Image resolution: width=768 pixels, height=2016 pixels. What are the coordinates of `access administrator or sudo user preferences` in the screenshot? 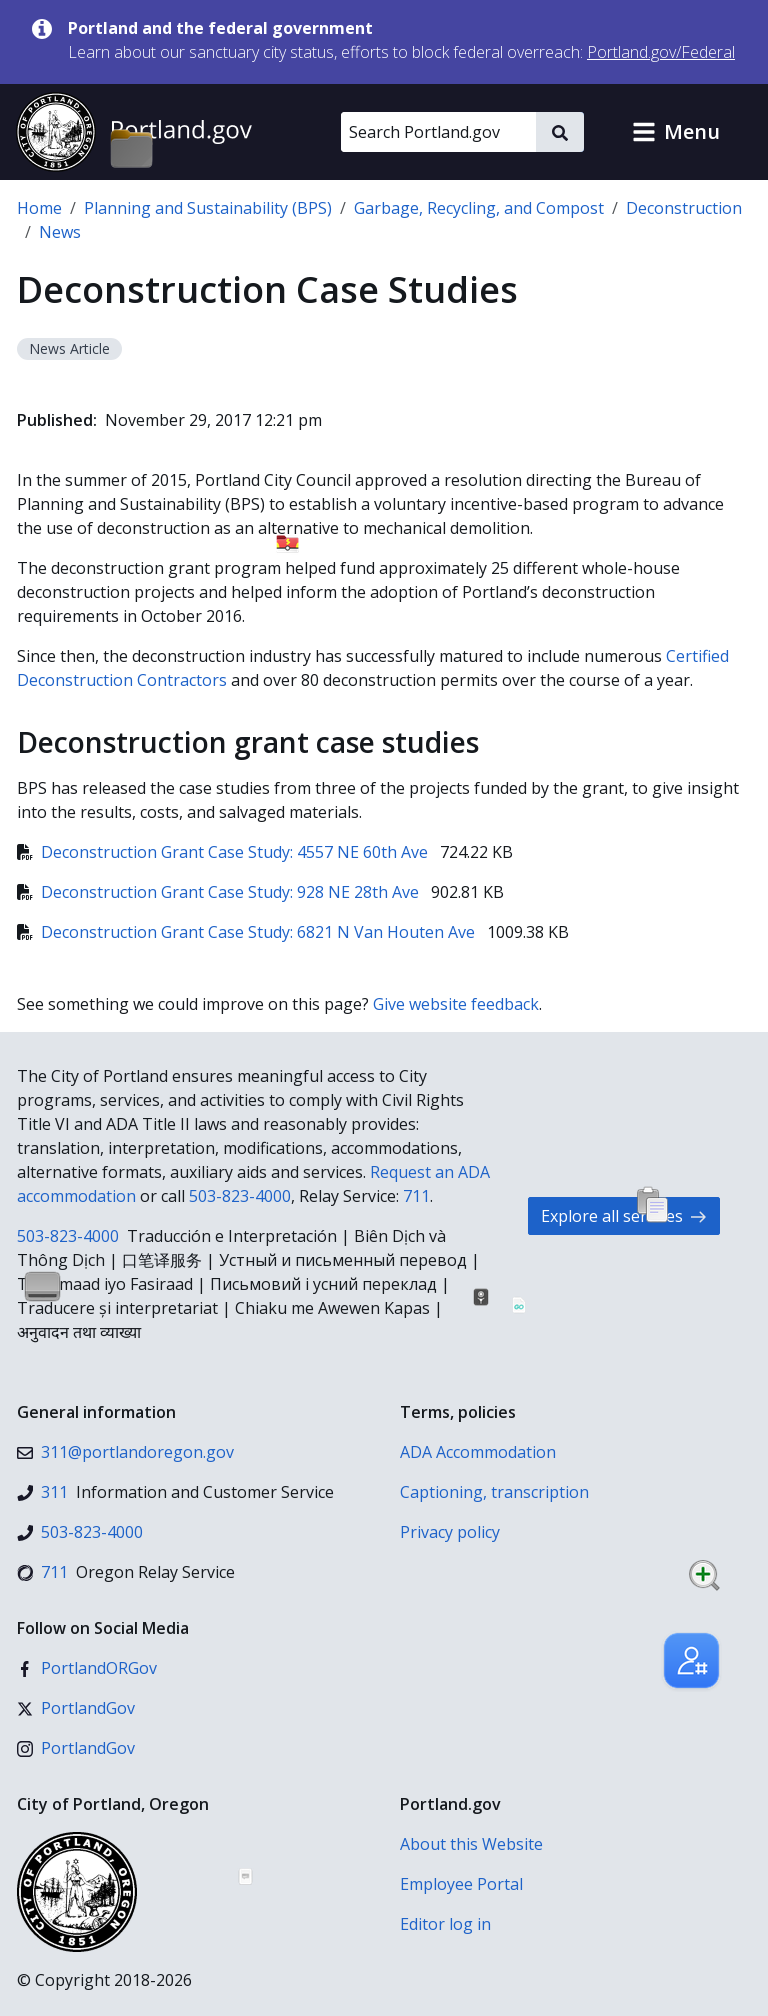 It's located at (691, 1661).